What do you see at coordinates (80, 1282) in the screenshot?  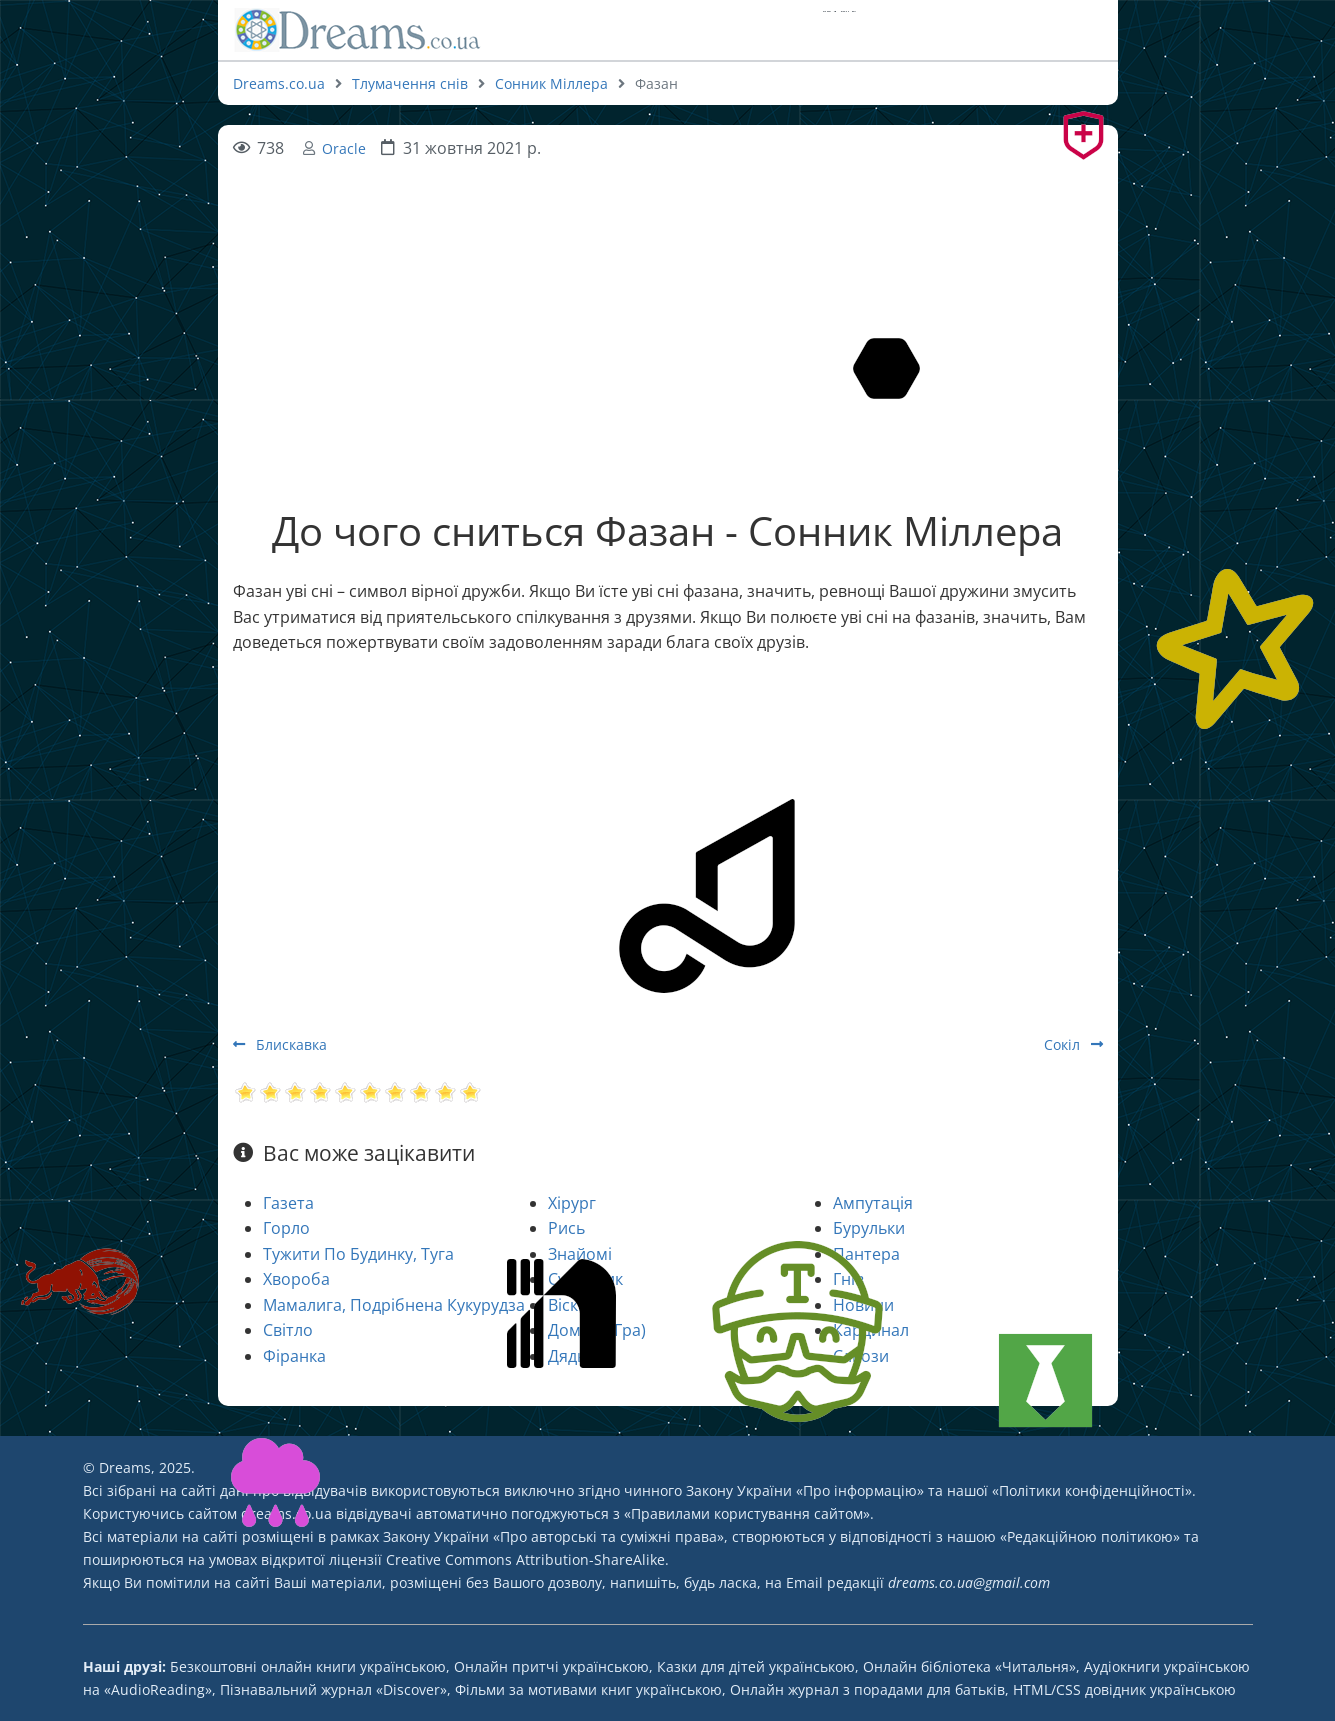 I see `Red Bull brand logo` at bounding box center [80, 1282].